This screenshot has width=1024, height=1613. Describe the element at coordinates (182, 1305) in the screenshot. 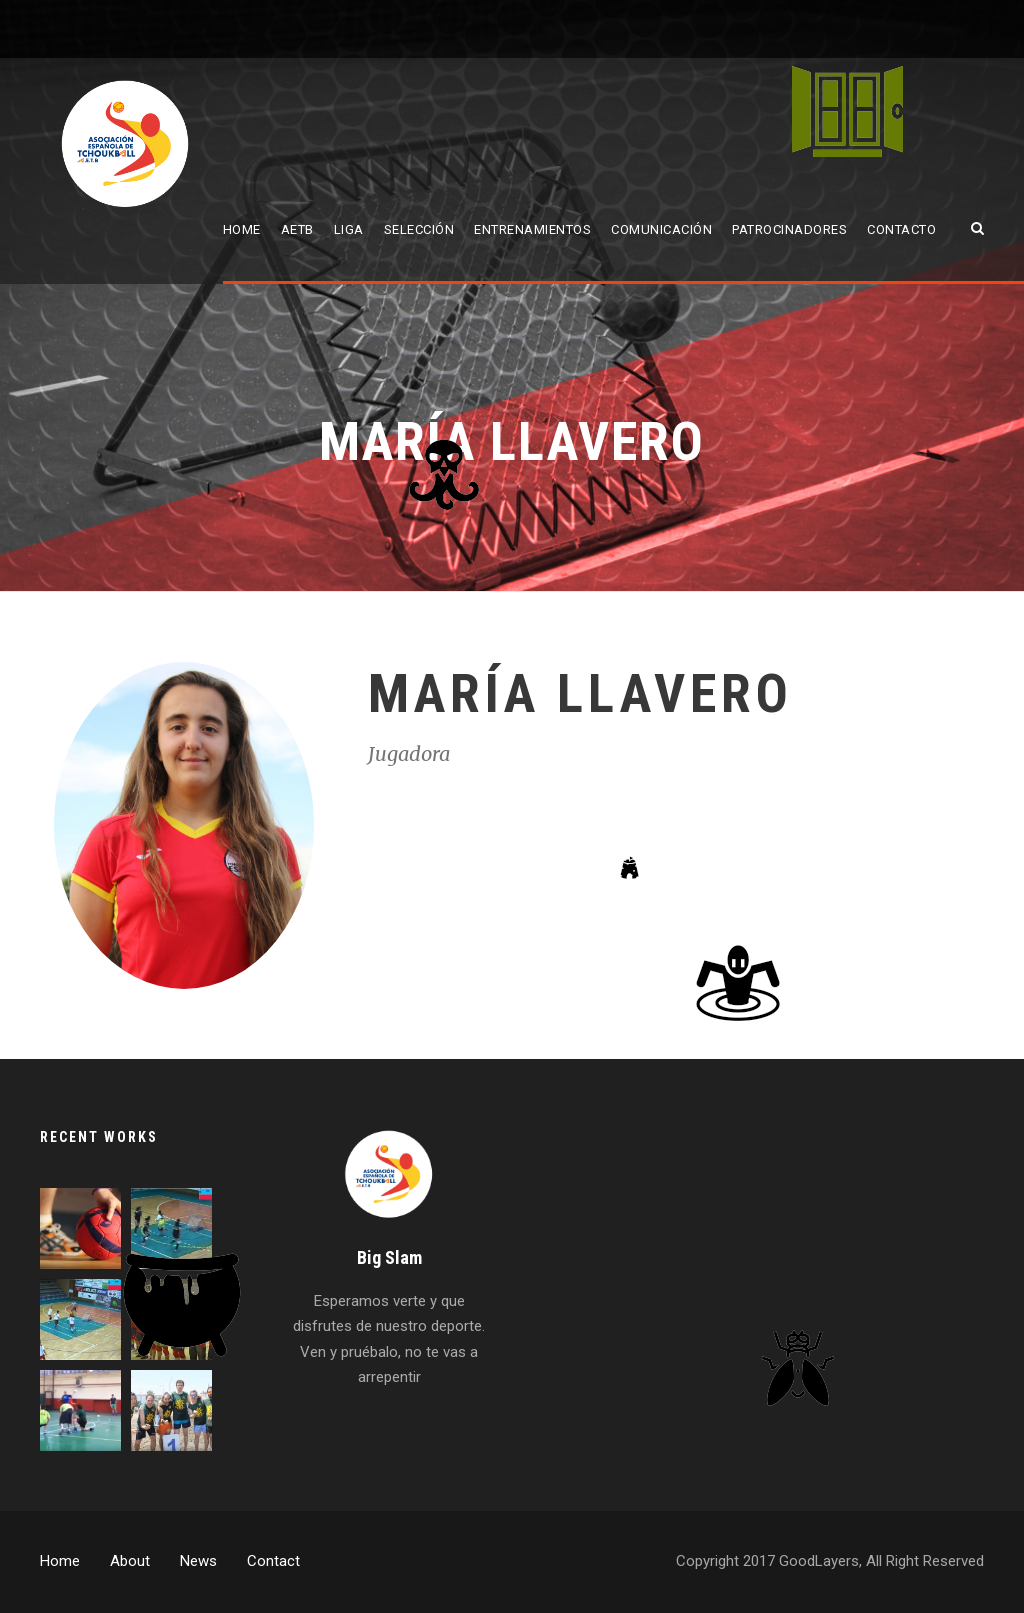

I see `access potion crafting or brewing menu` at that location.